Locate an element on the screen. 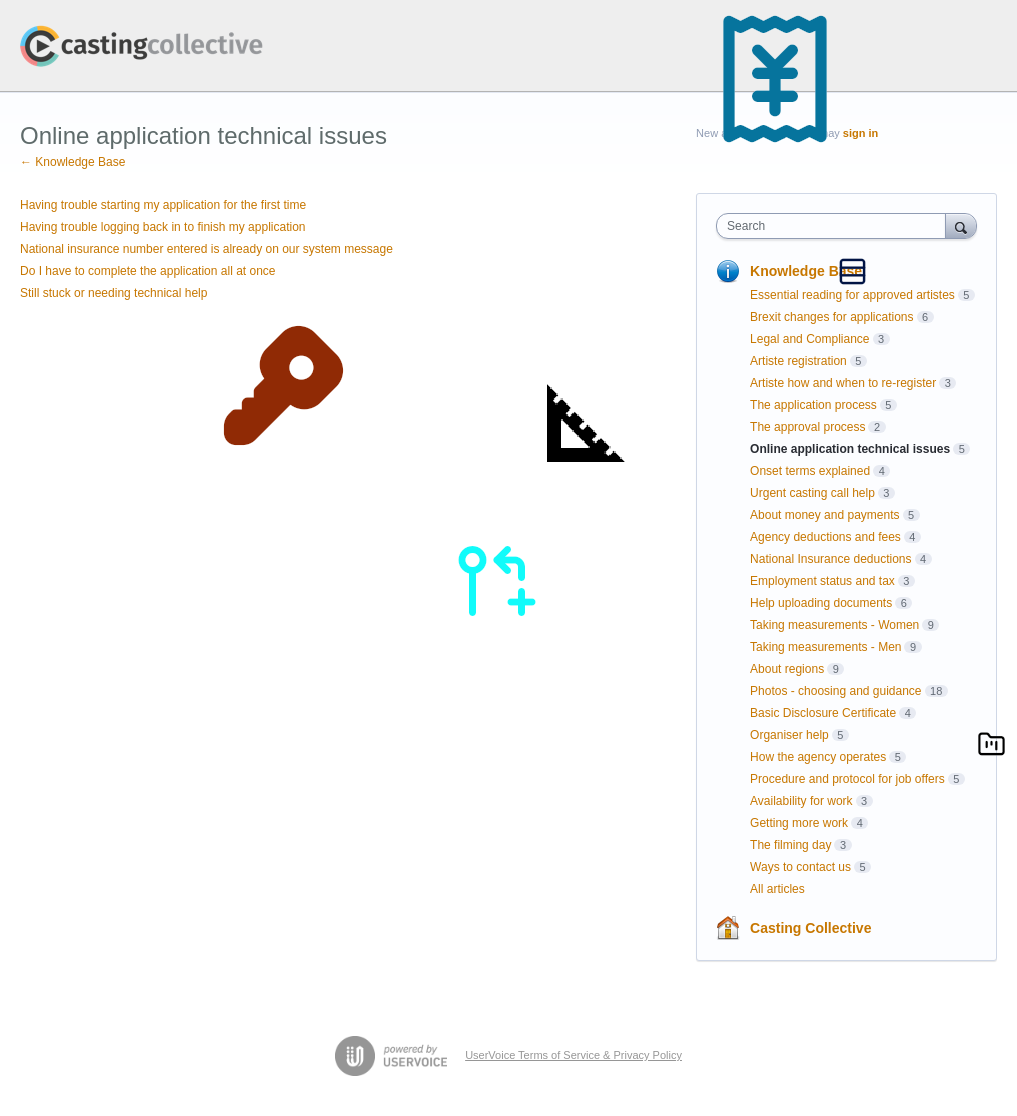 The height and width of the screenshot is (1116, 1017). measure area or dimensions is located at coordinates (586, 423).